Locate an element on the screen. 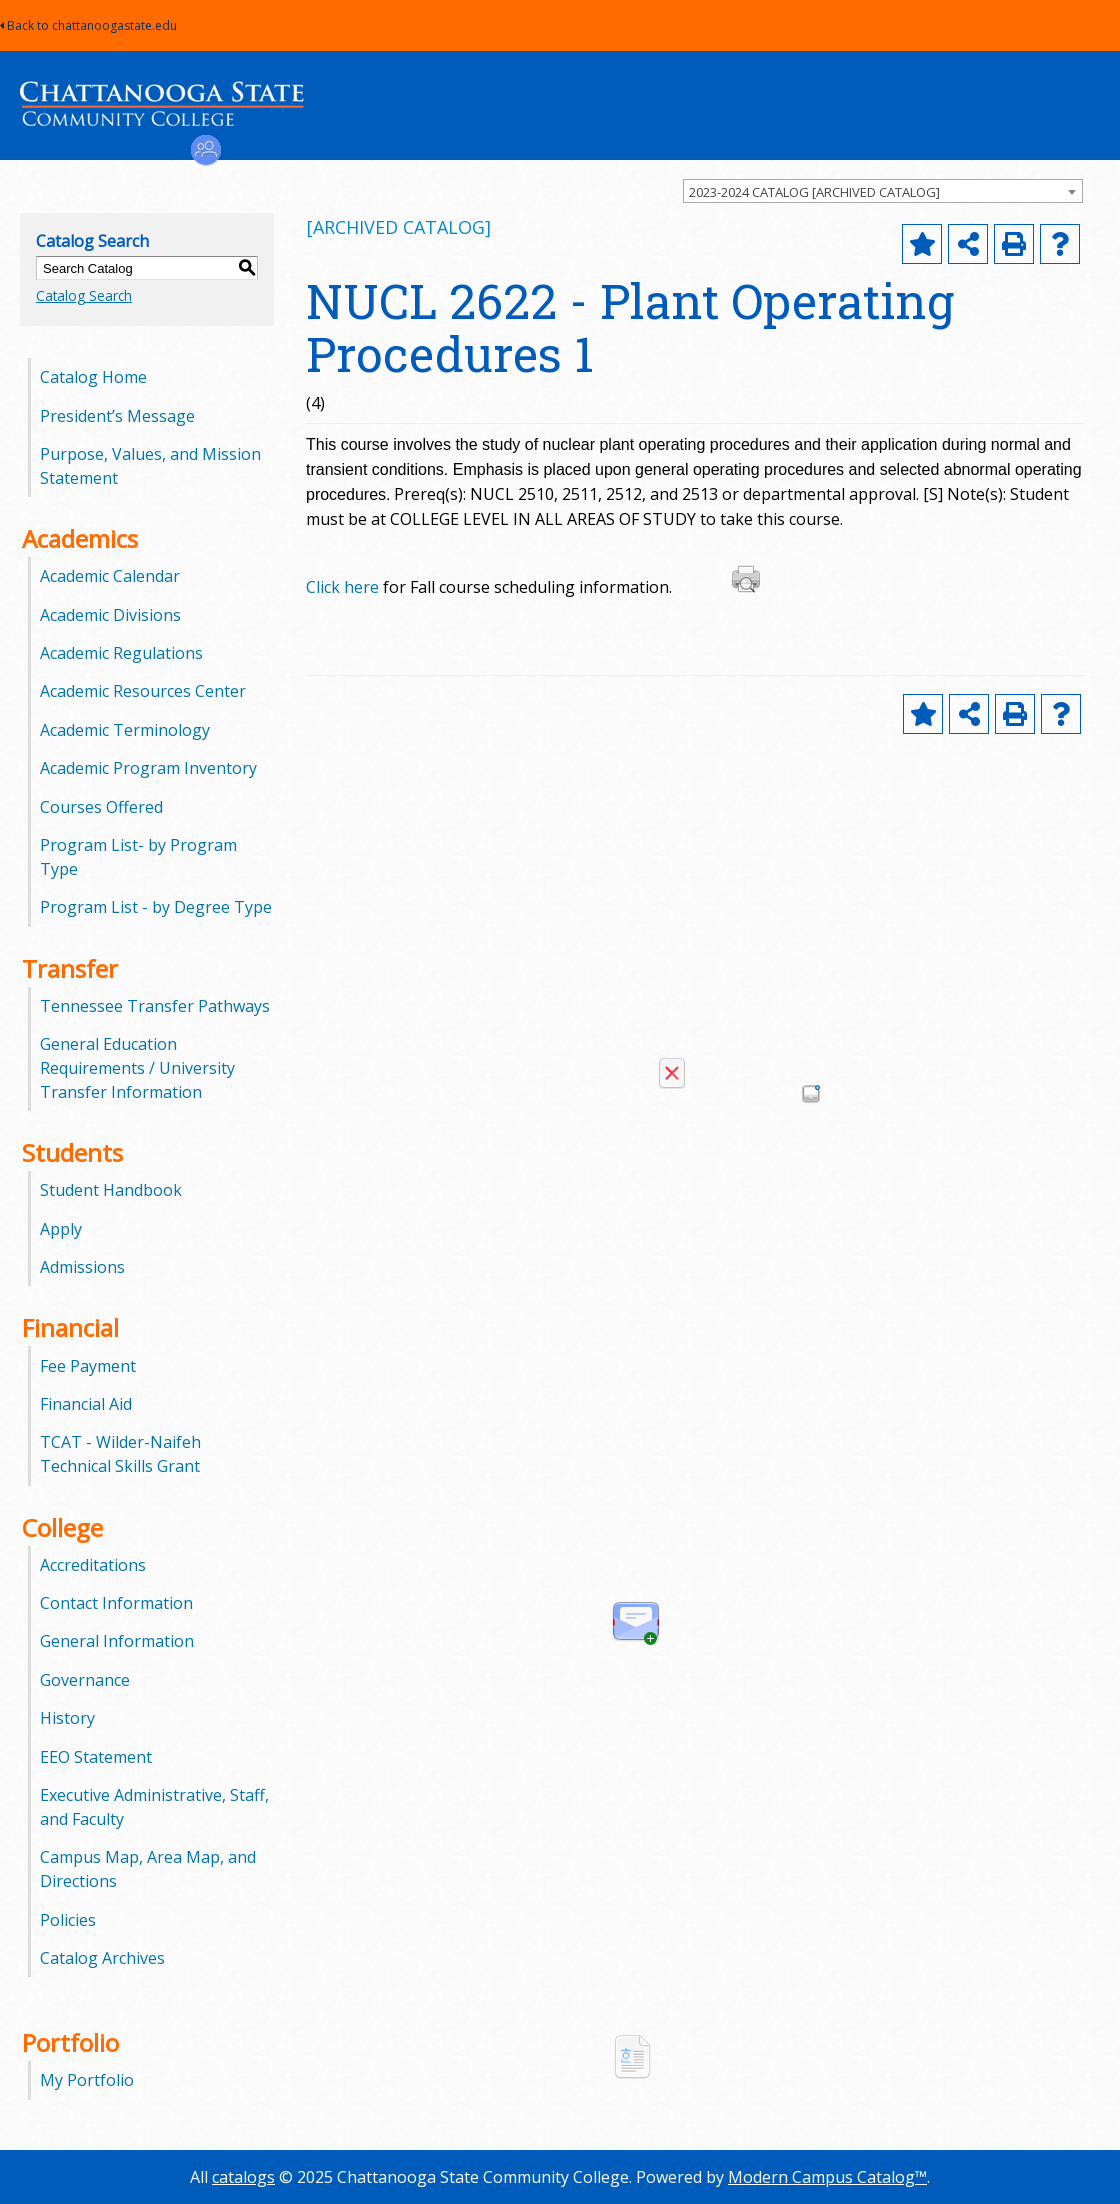 The width and height of the screenshot is (1120, 2204). indicates a broken or invalid symbolic link is located at coordinates (672, 1073).